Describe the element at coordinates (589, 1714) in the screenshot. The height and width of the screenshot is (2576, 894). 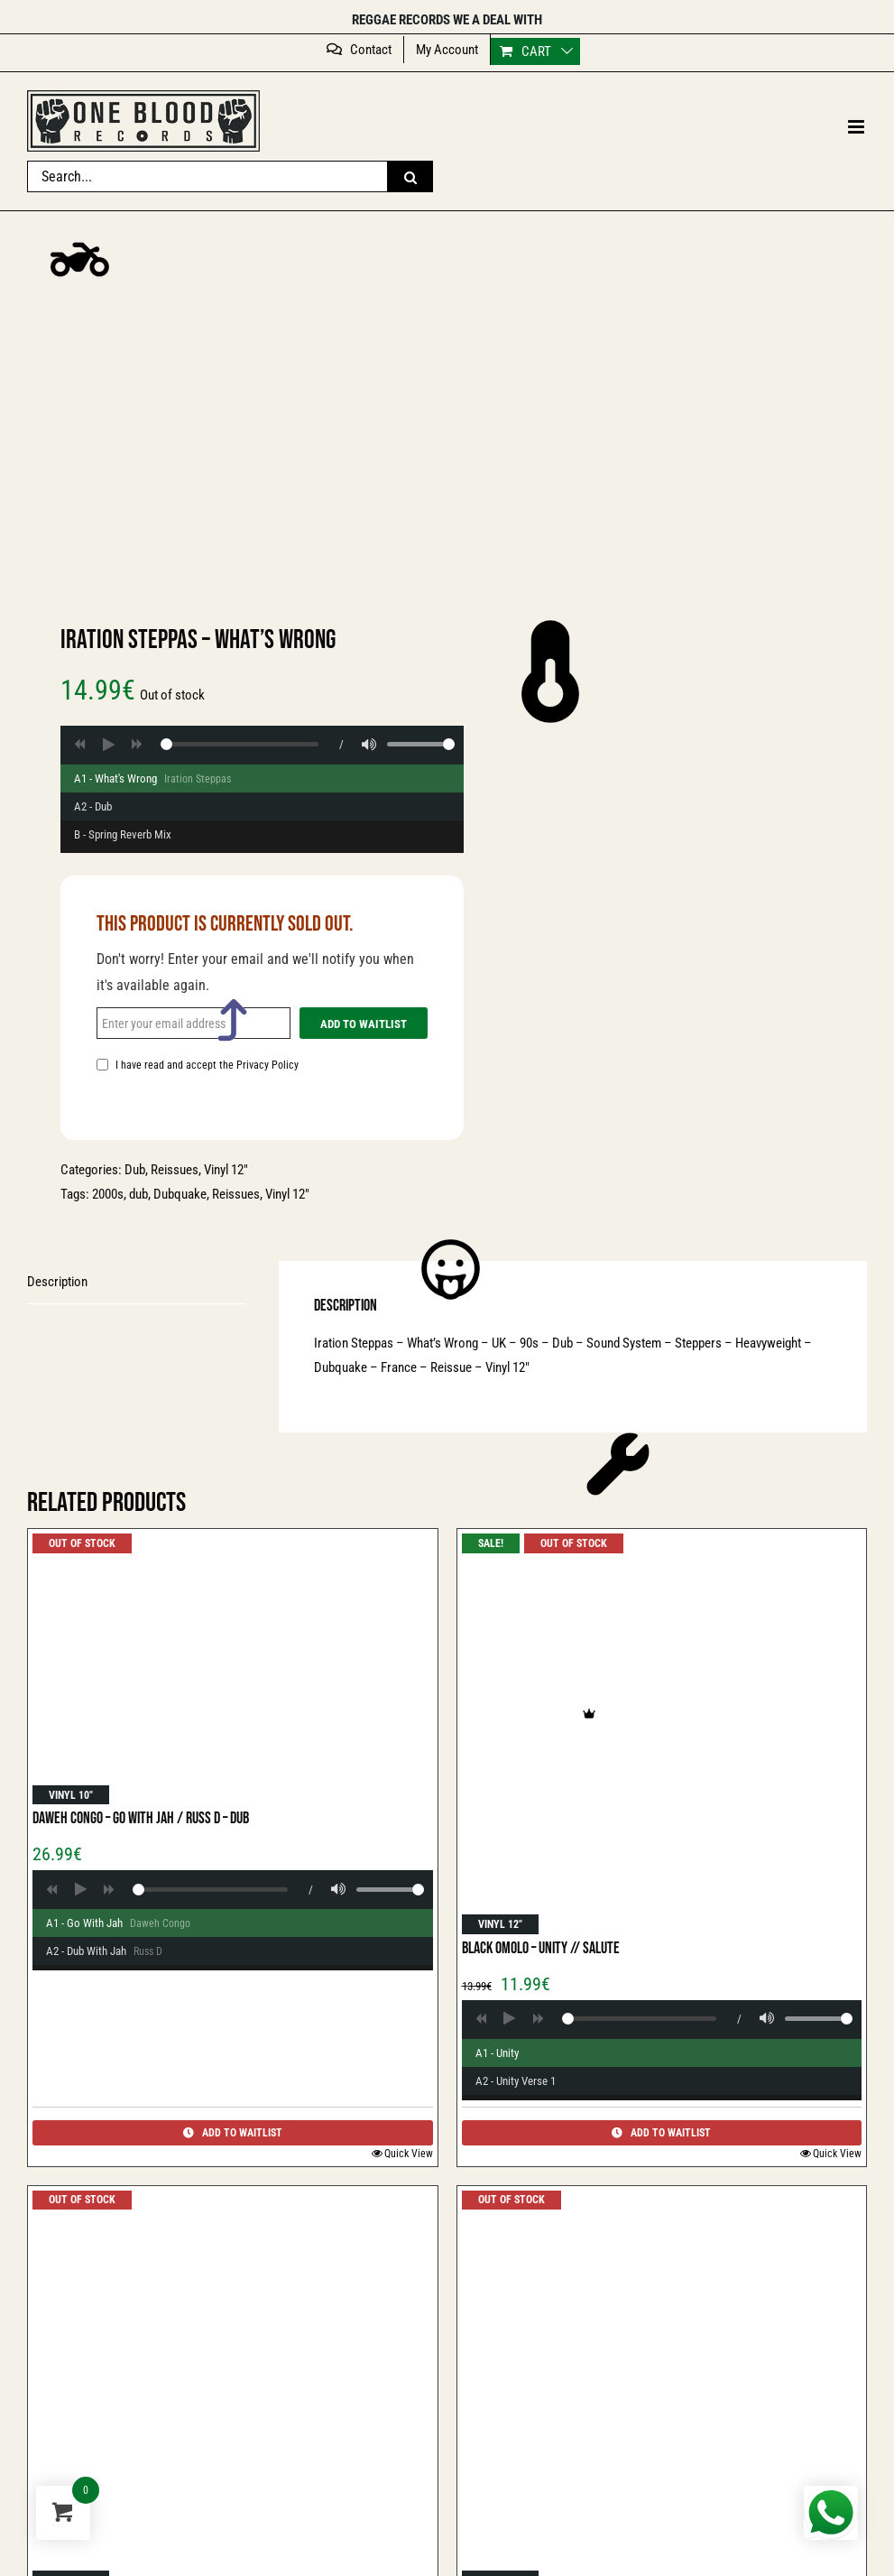
I see `indicates premium or VIP membership status` at that location.